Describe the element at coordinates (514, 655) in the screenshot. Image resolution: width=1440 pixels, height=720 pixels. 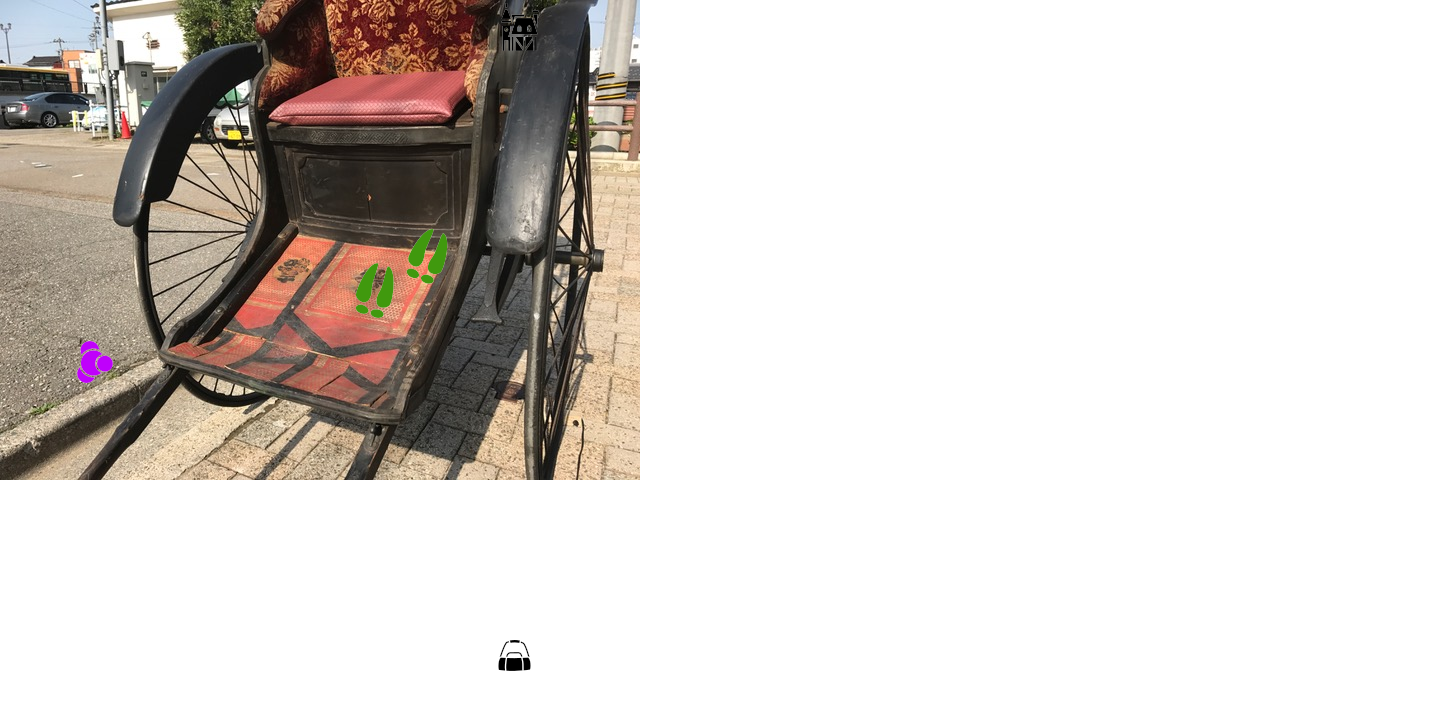
I see `access gym or fitness features` at that location.